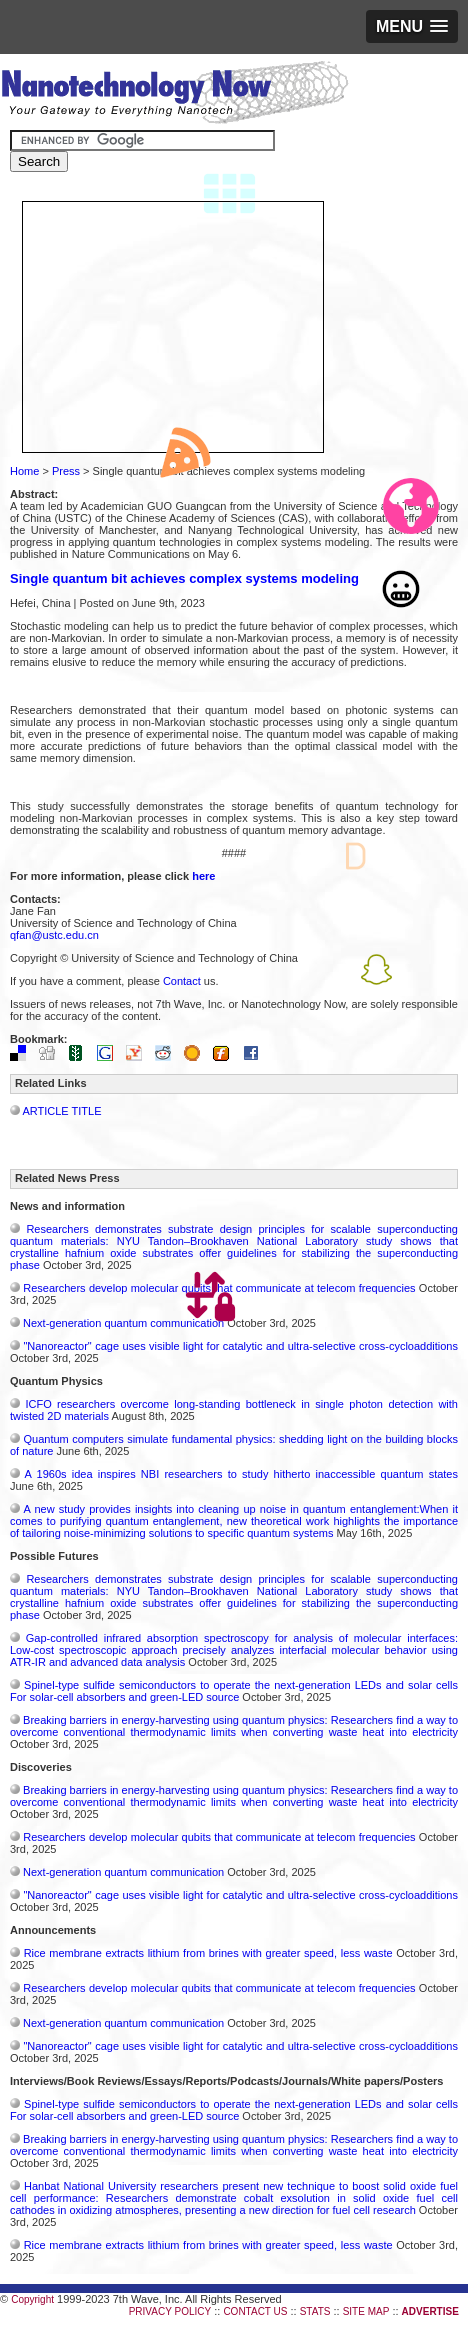  What do you see at coordinates (401, 589) in the screenshot?
I see `indicates an awkward or uncomfortable situation` at bounding box center [401, 589].